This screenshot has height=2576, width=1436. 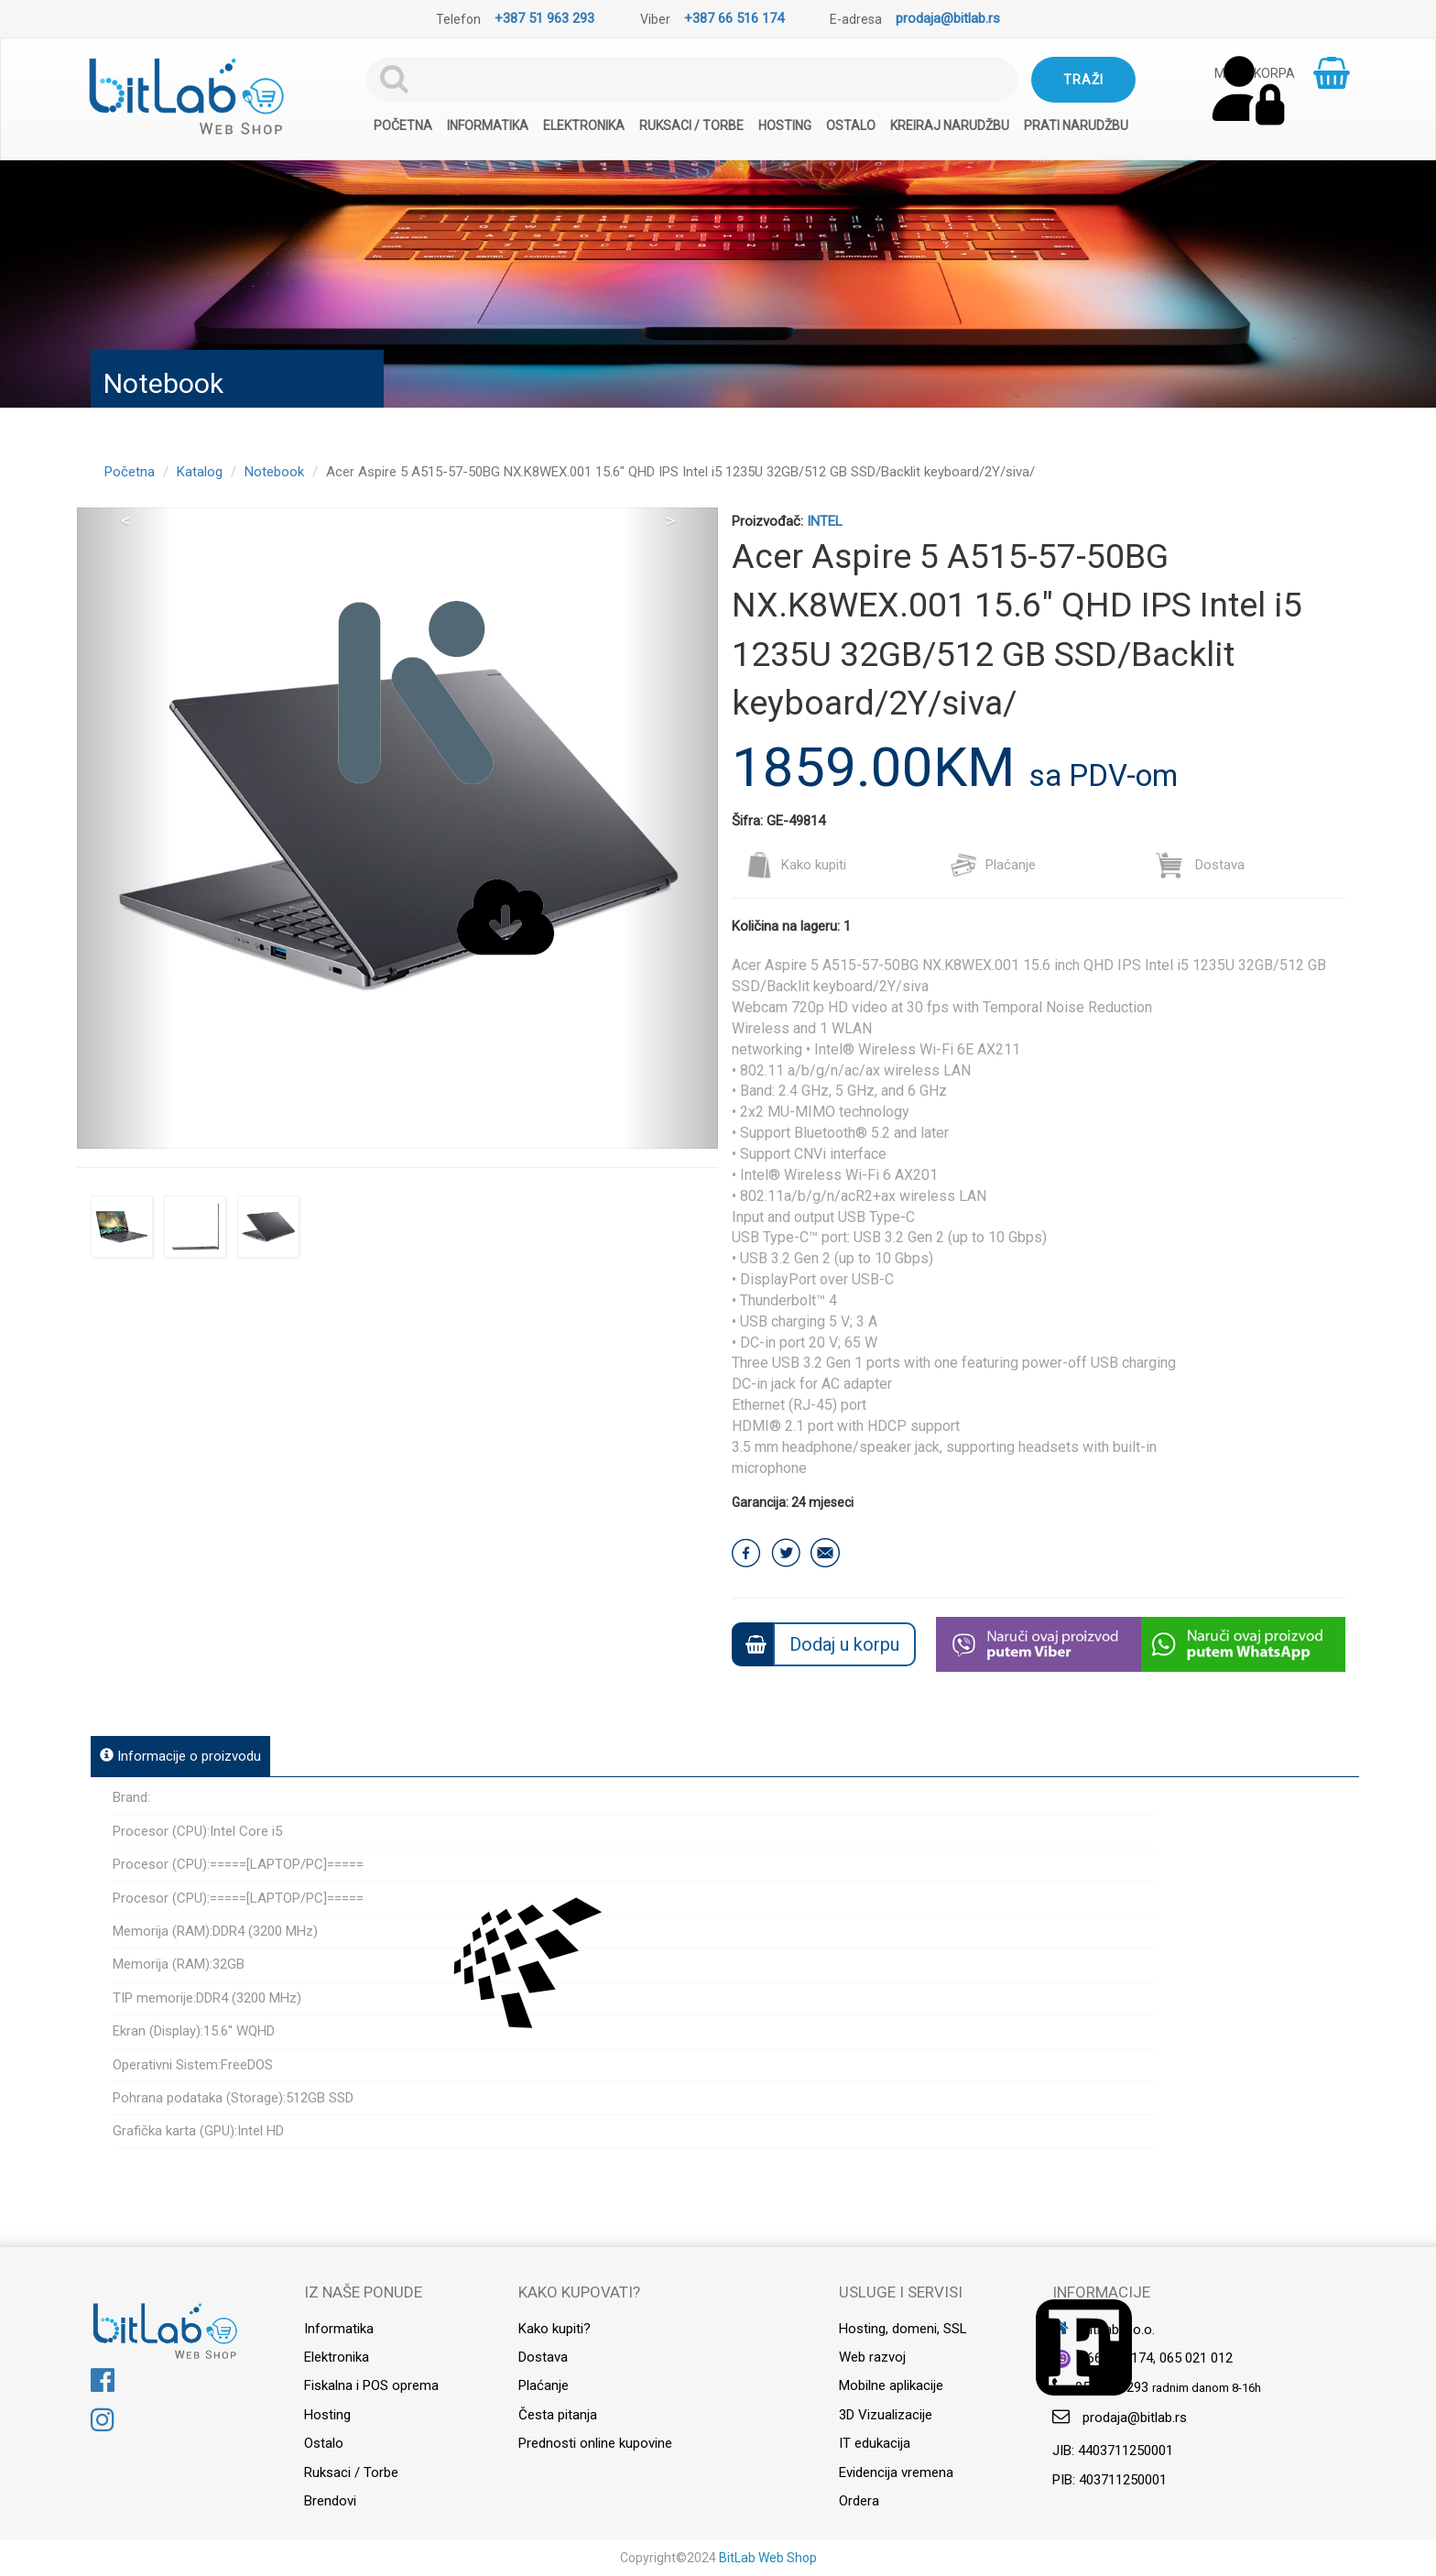 I want to click on fortran programming language logo, so click(x=1083, y=2347).